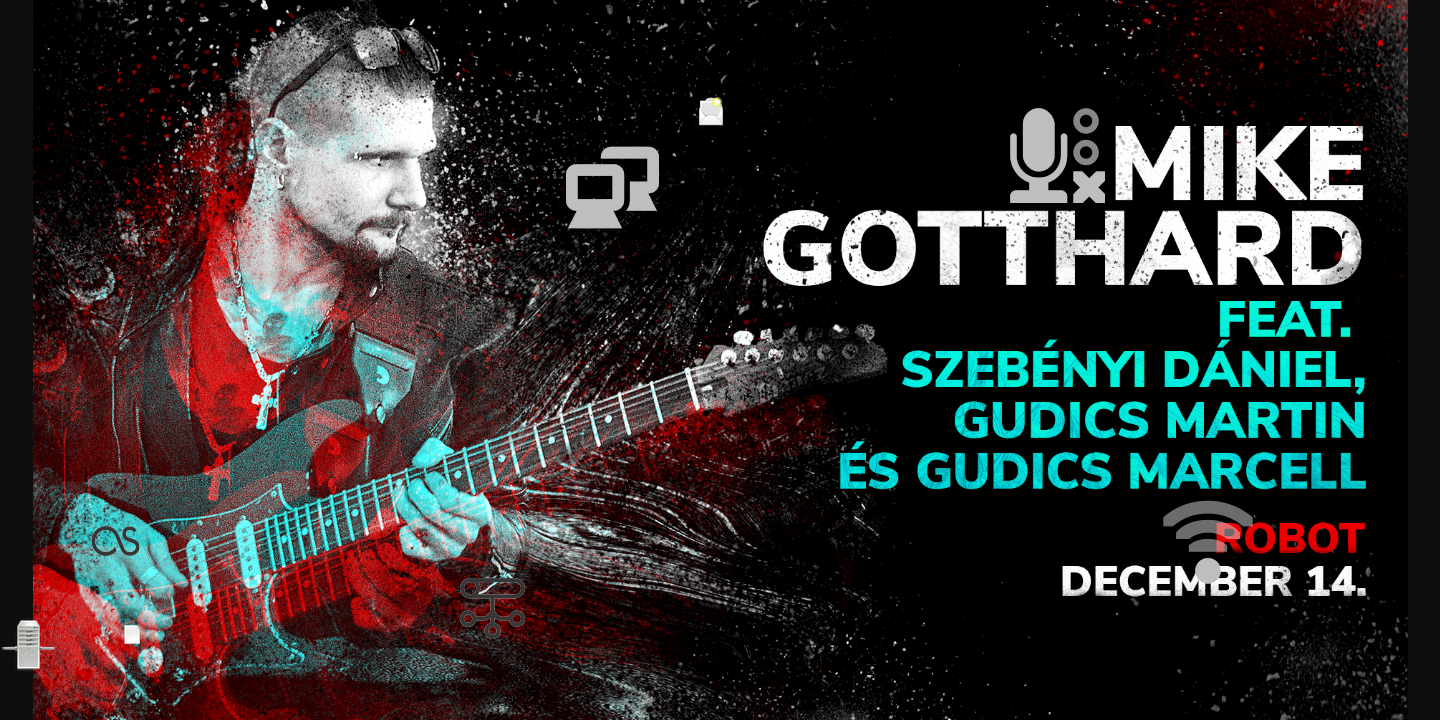 Image resolution: width=1440 pixels, height=720 pixels. What do you see at coordinates (1208, 539) in the screenshot?
I see `indicates weak wireless network signal strength` at bounding box center [1208, 539].